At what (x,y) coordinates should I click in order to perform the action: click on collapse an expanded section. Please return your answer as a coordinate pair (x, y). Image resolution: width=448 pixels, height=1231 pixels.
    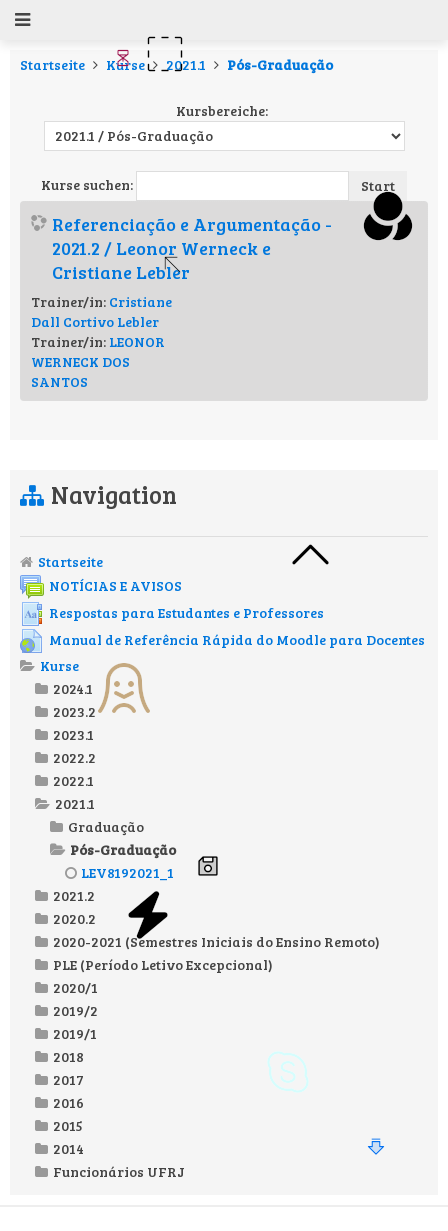
    Looking at the image, I should click on (310, 554).